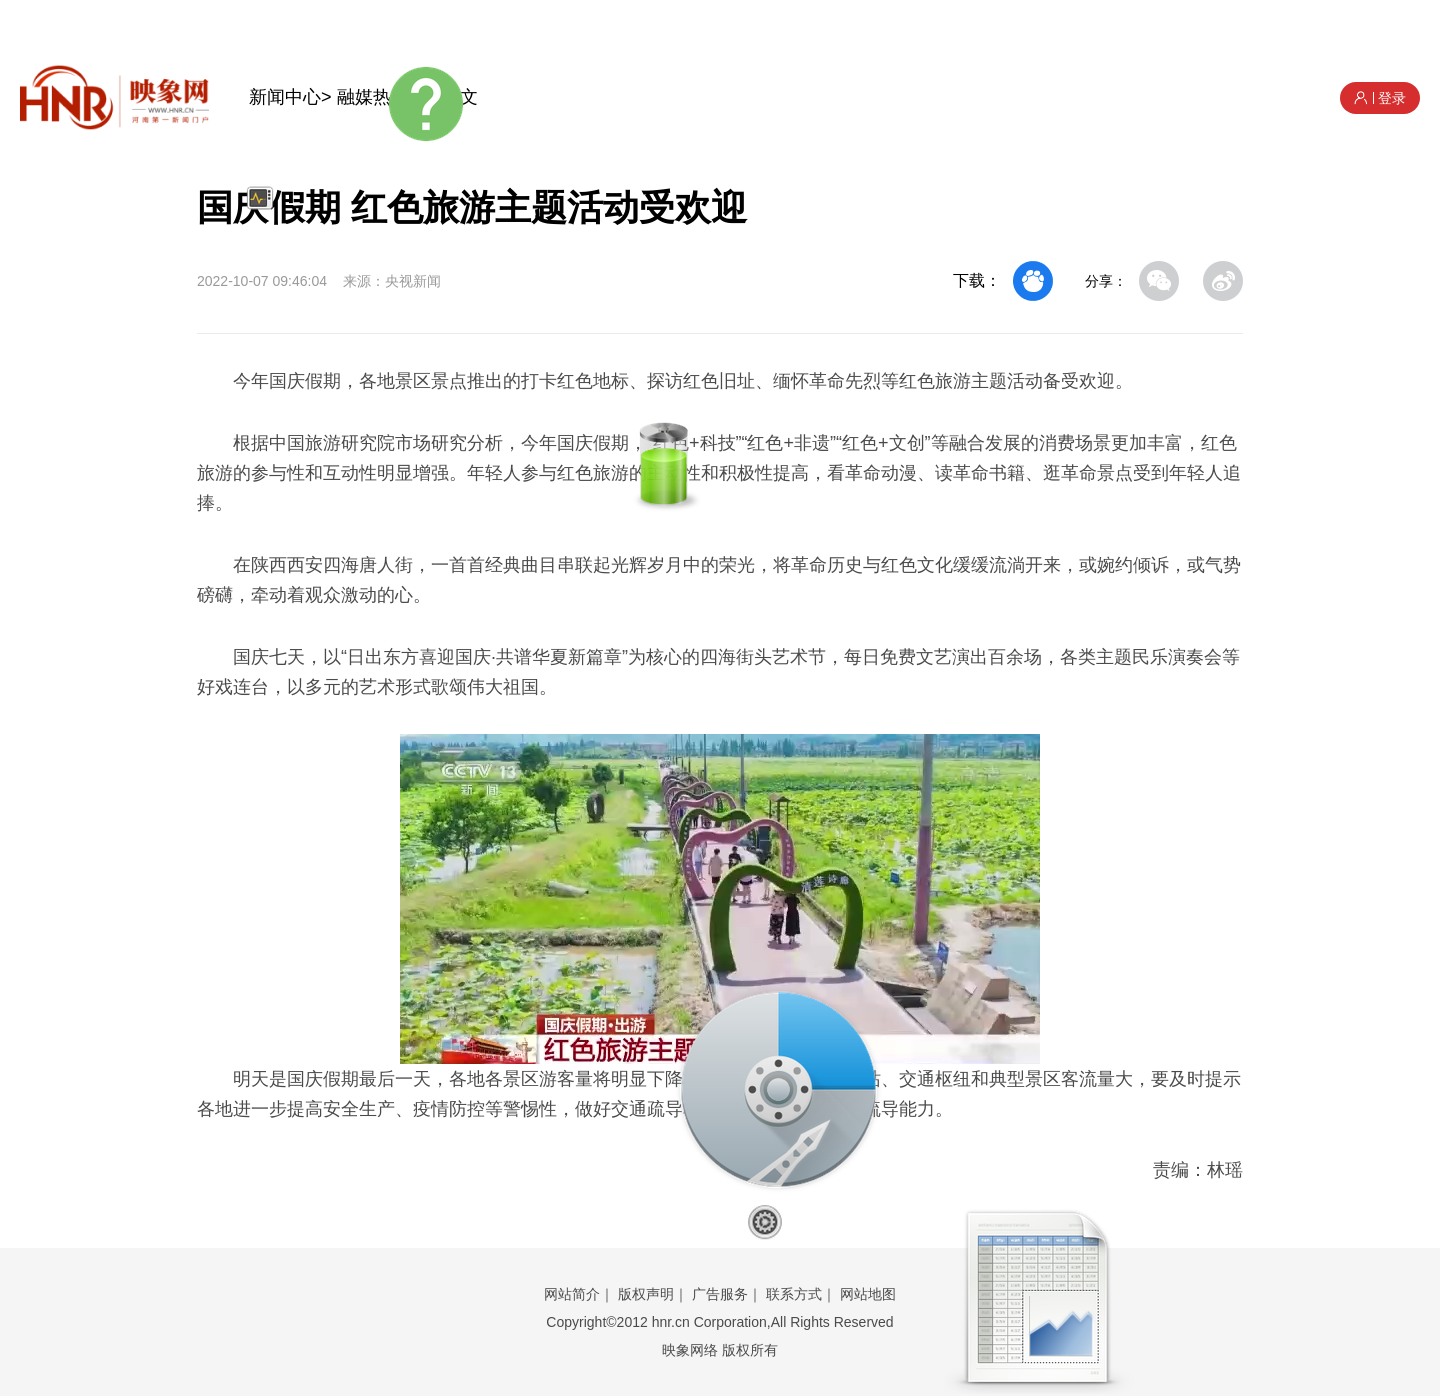  Describe the element at coordinates (778, 1089) in the screenshot. I see `access disk partition settings` at that location.